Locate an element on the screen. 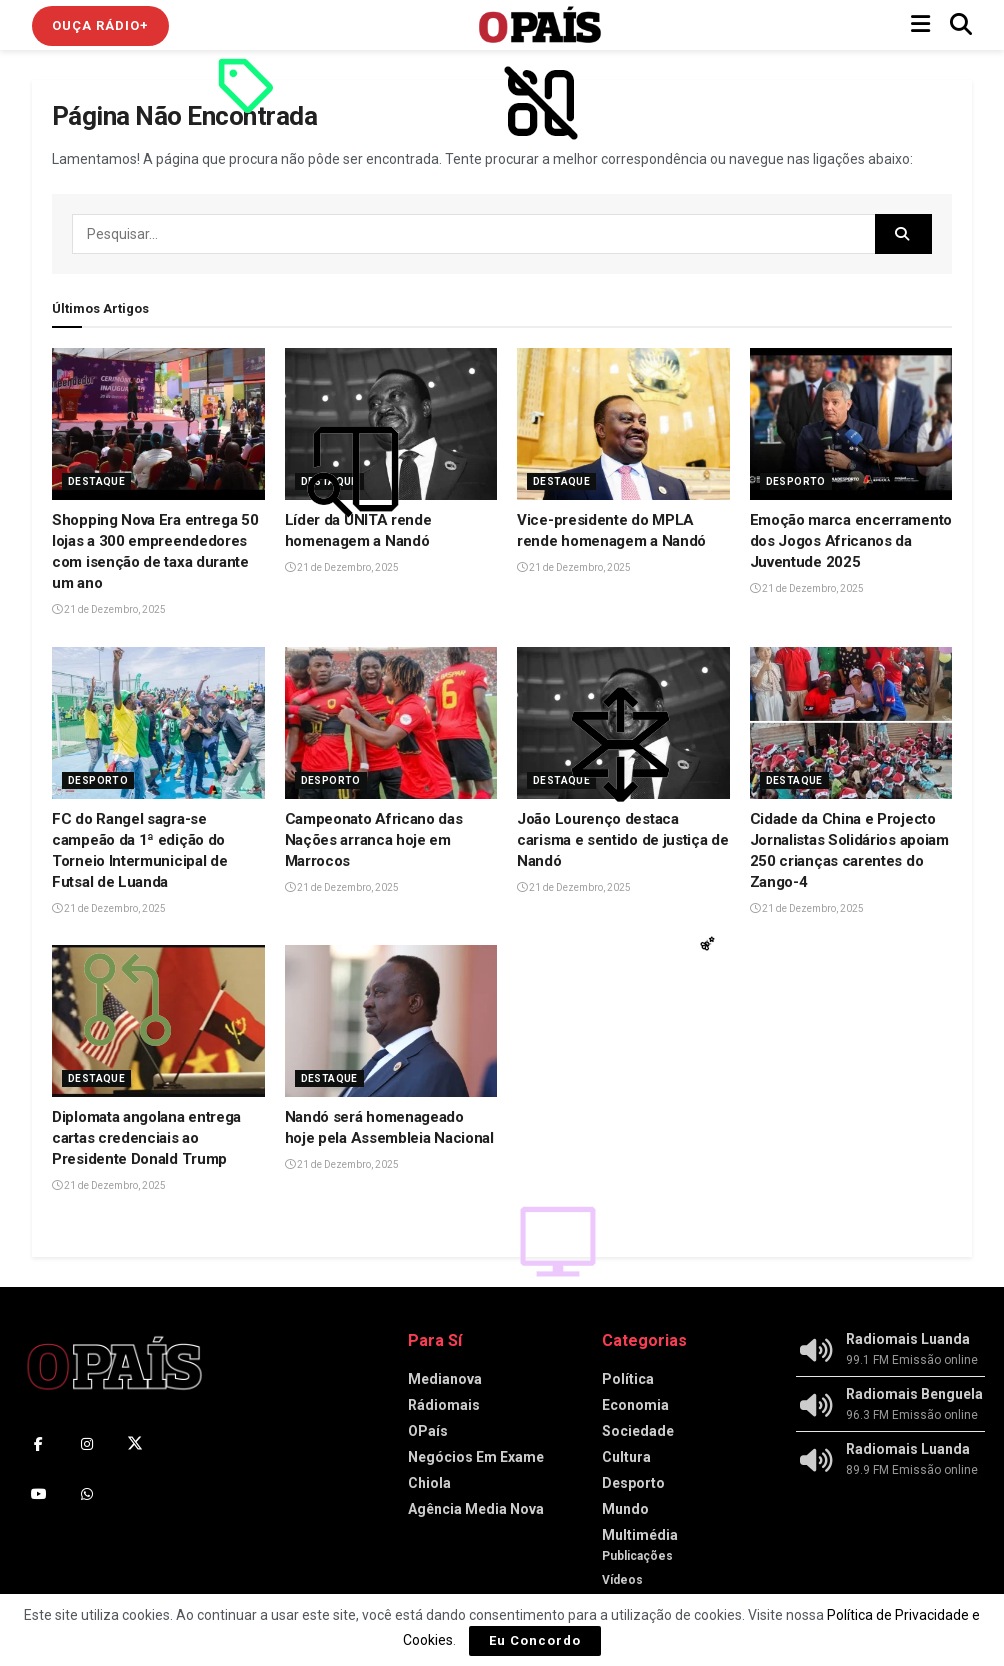 This screenshot has width=1004, height=1666. open file preview pane is located at coordinates (353, 466).